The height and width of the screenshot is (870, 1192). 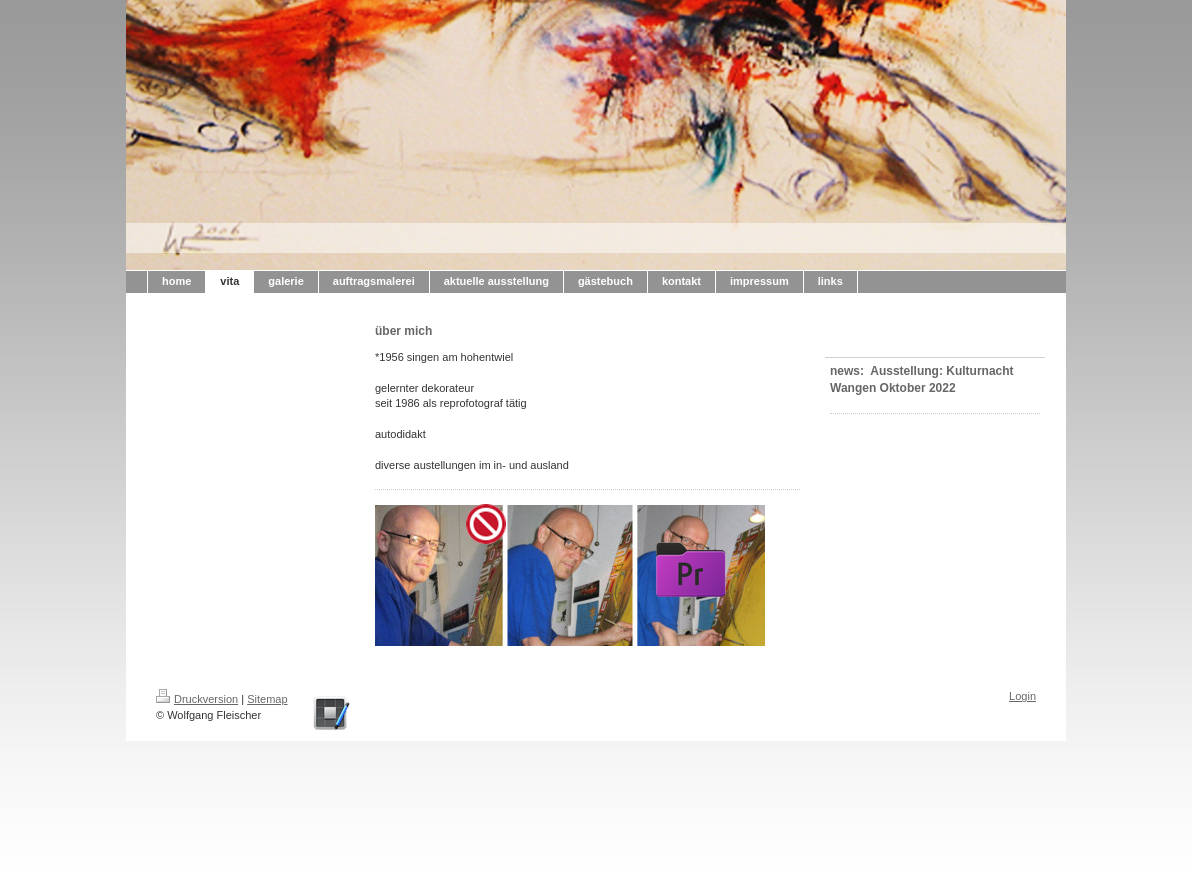 I want to click on delete selected email message, so click(x=486, y=524).